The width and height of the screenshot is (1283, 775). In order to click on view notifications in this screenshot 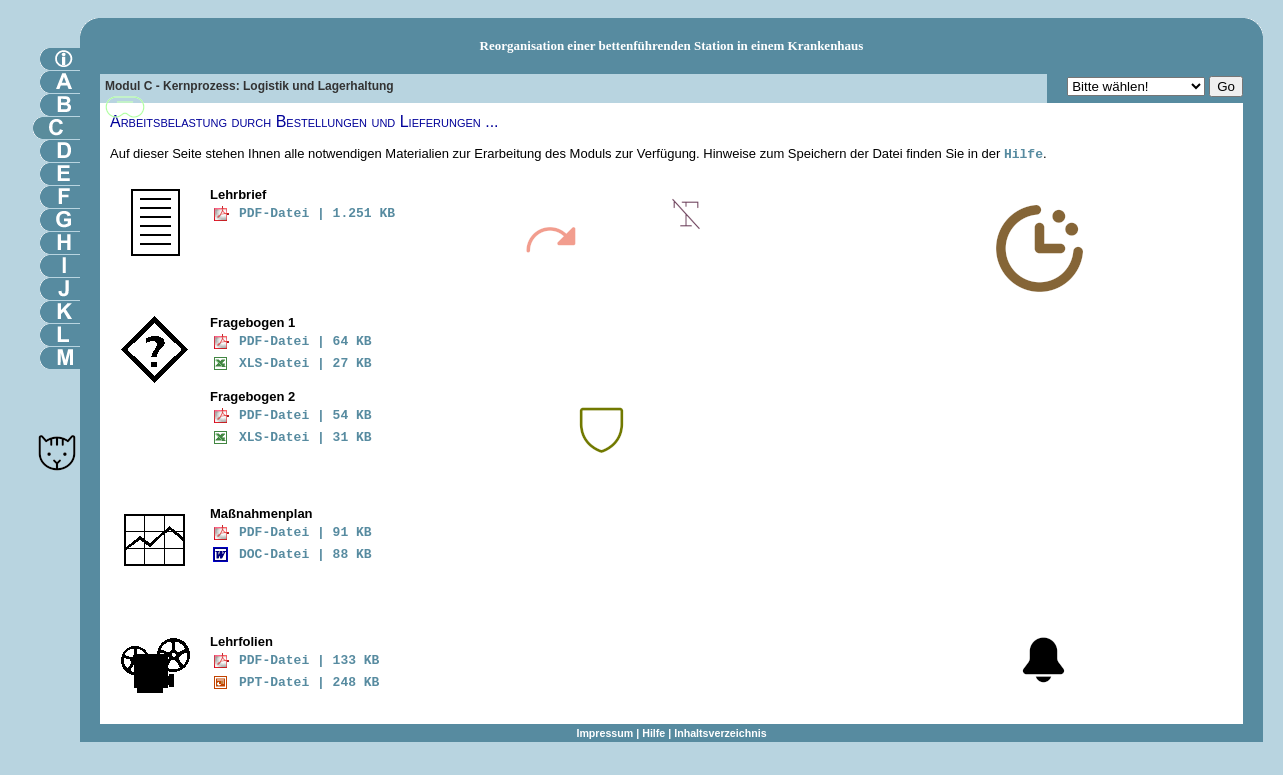, I will do `click(1043, 660)`.